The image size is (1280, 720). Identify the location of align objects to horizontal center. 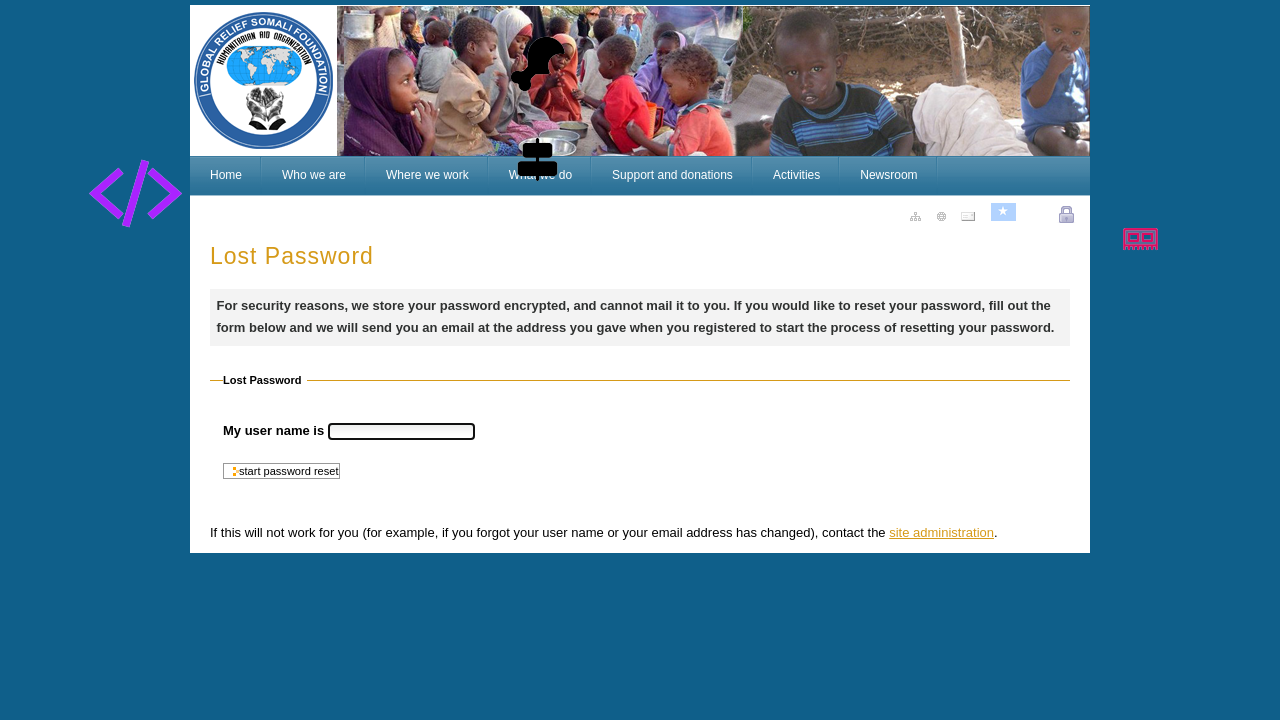
(537, 159).